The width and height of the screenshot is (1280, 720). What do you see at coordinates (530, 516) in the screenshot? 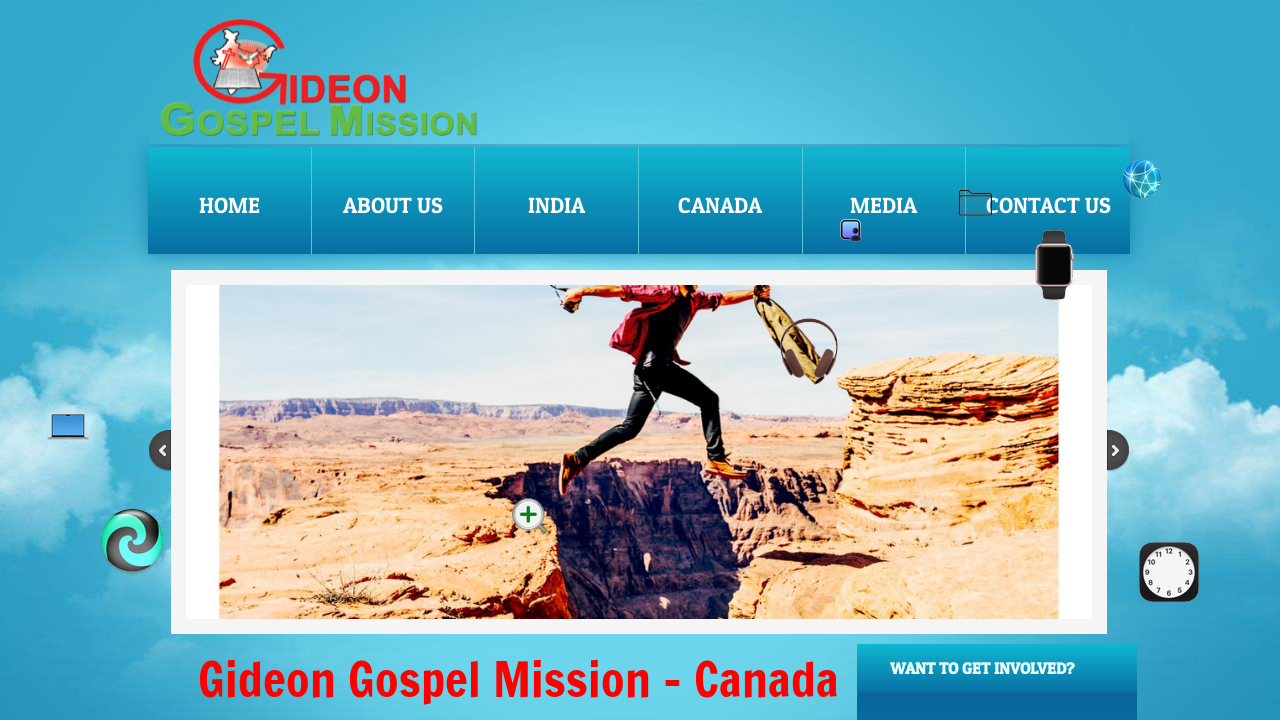
I see `zoom in on the current view` at bounding box center [530, 516].